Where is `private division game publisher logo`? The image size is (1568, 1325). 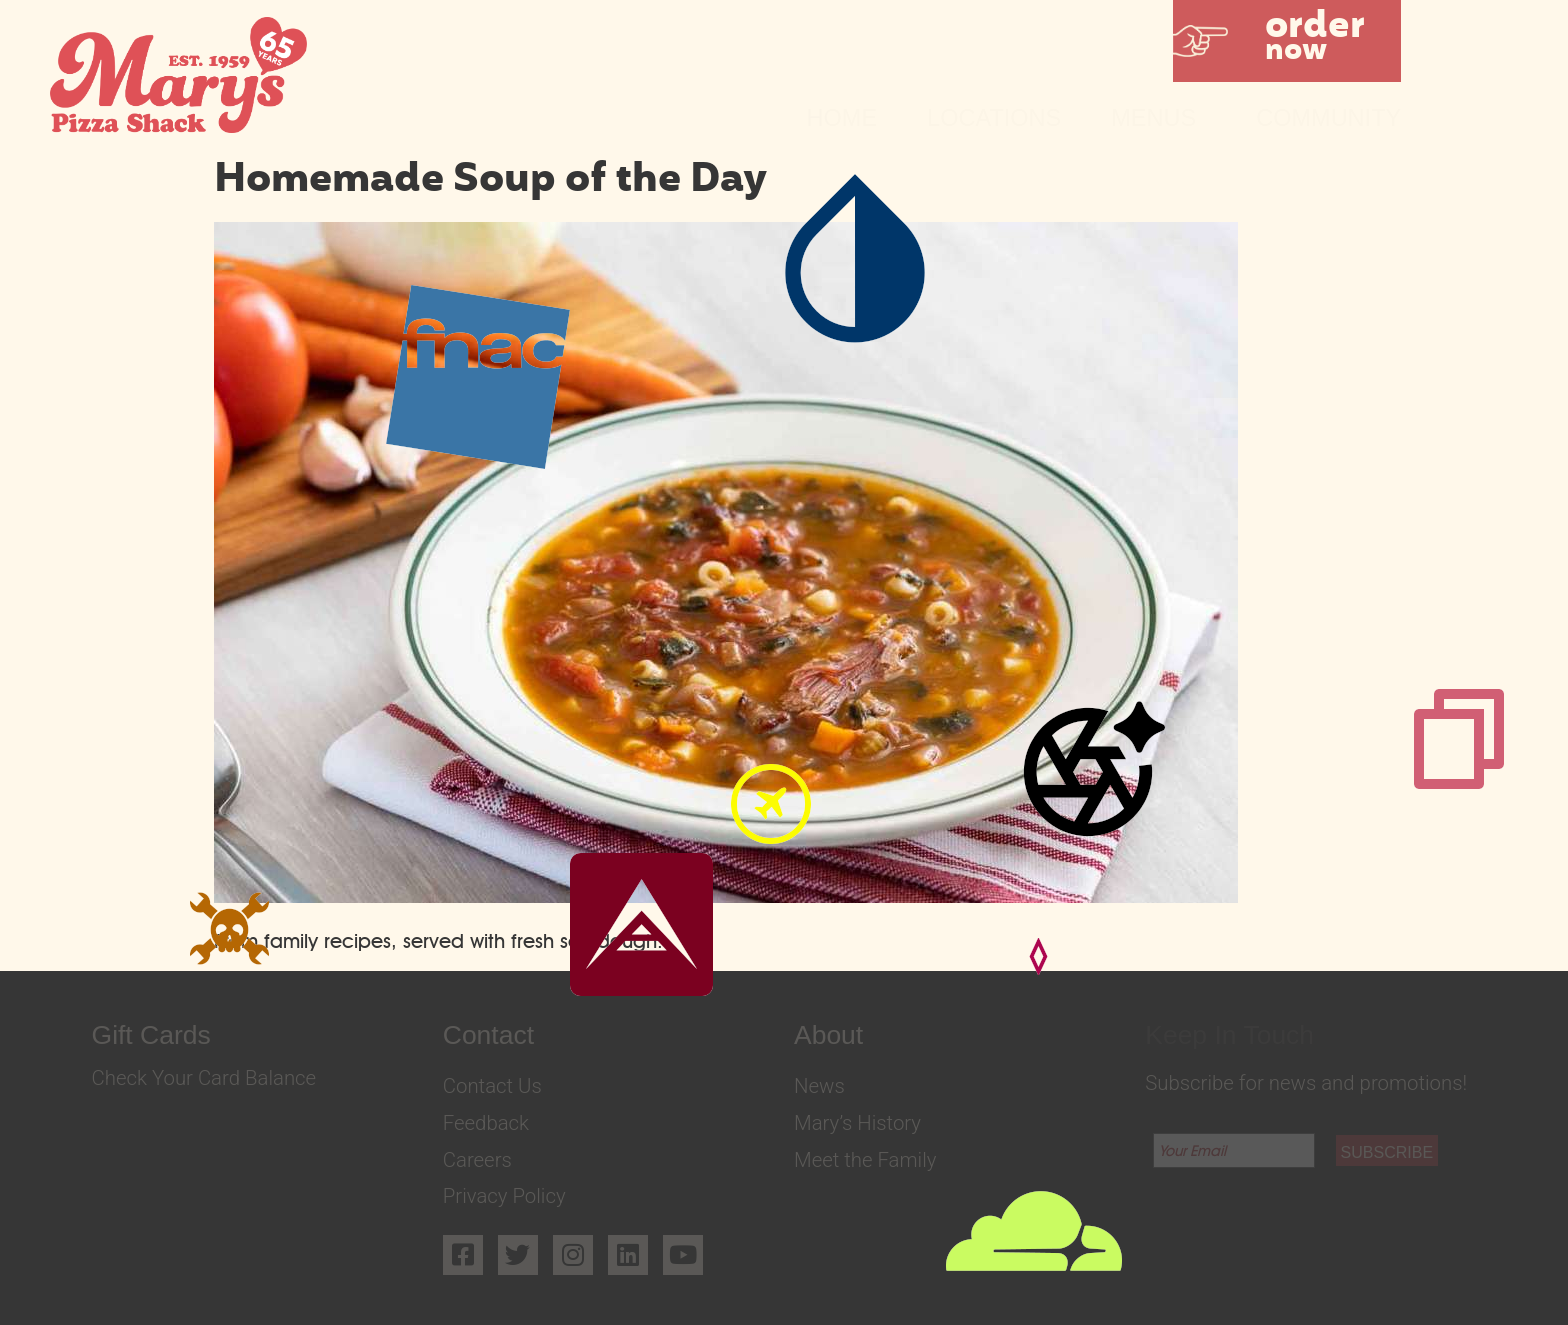
private division game publisher logo is located at coordinates (1038, 956).